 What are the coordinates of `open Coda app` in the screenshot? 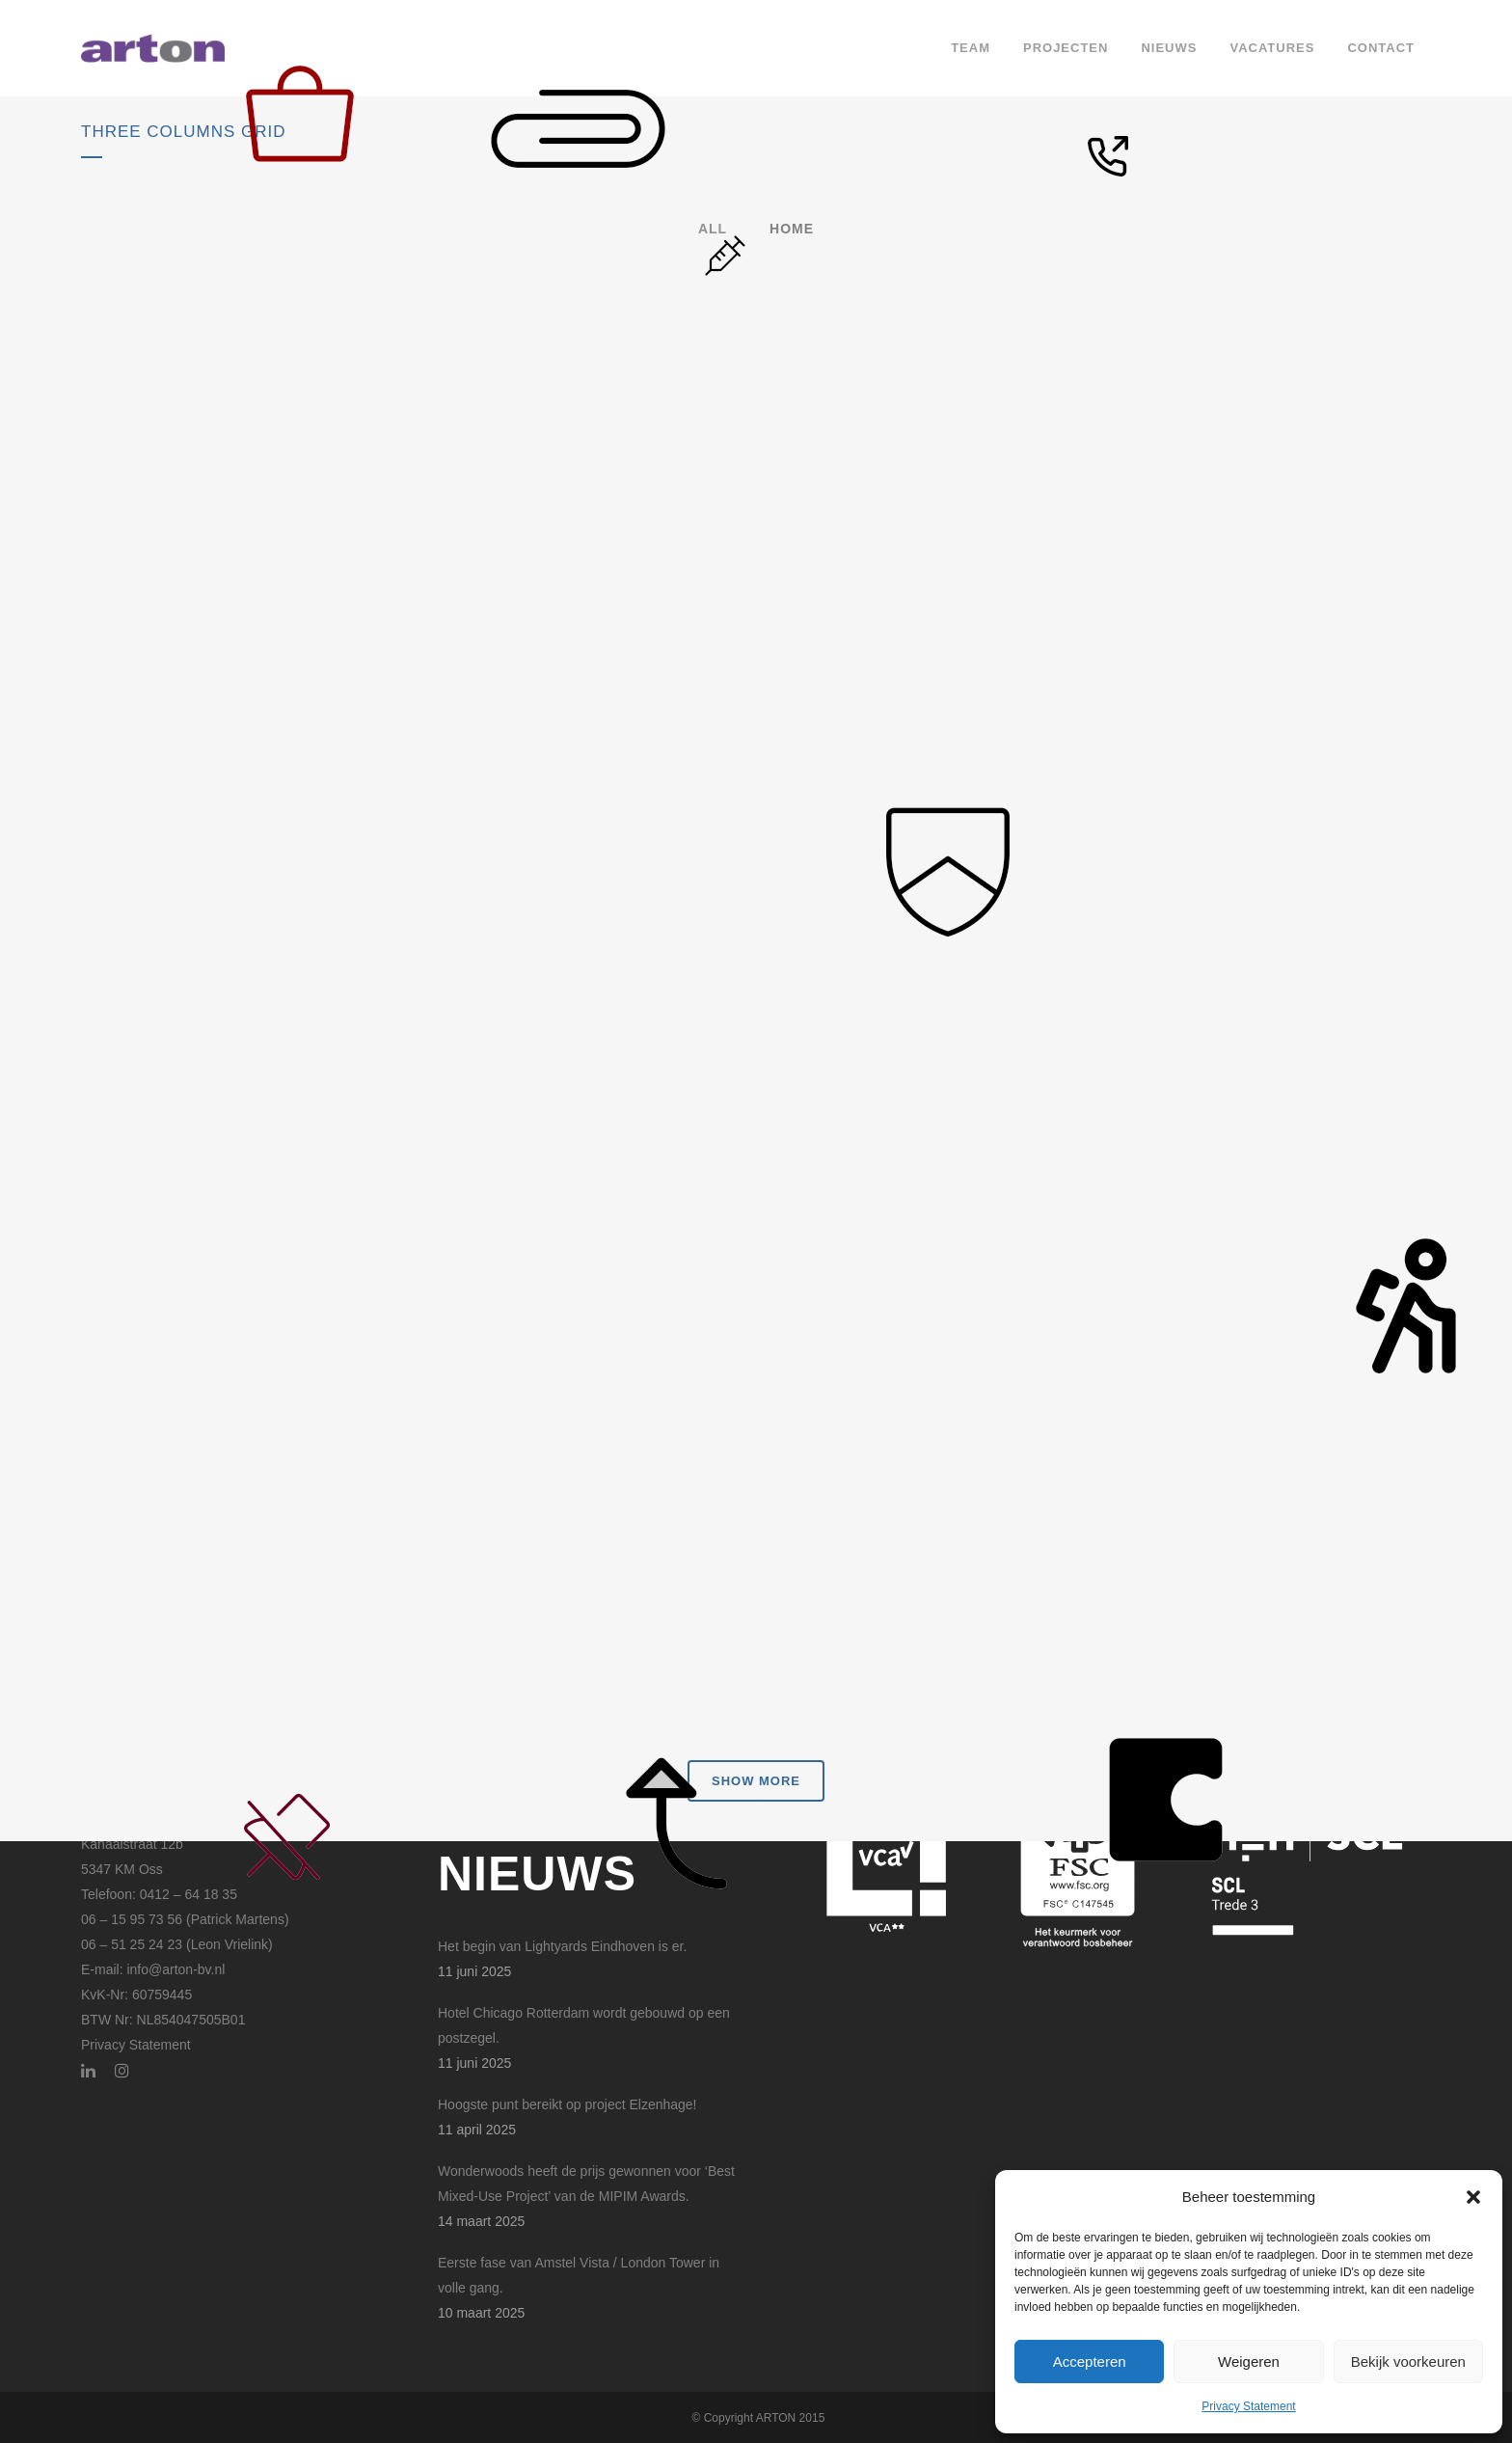 It's located at (1166, 1800).